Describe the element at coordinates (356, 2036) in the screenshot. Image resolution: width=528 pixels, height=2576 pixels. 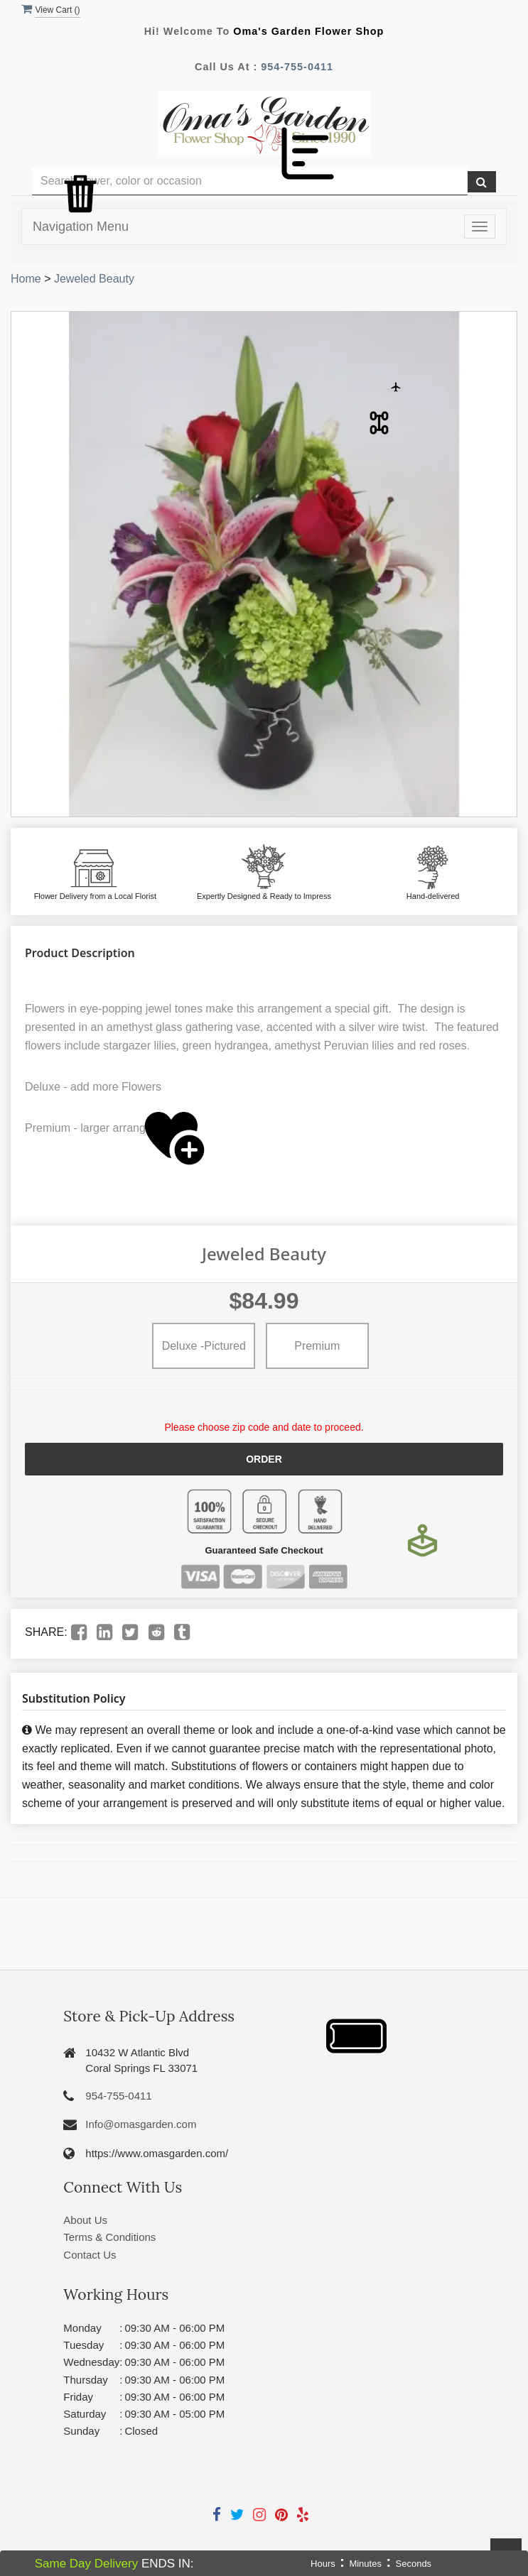
I see `rotate device to landscape mode` at that location.